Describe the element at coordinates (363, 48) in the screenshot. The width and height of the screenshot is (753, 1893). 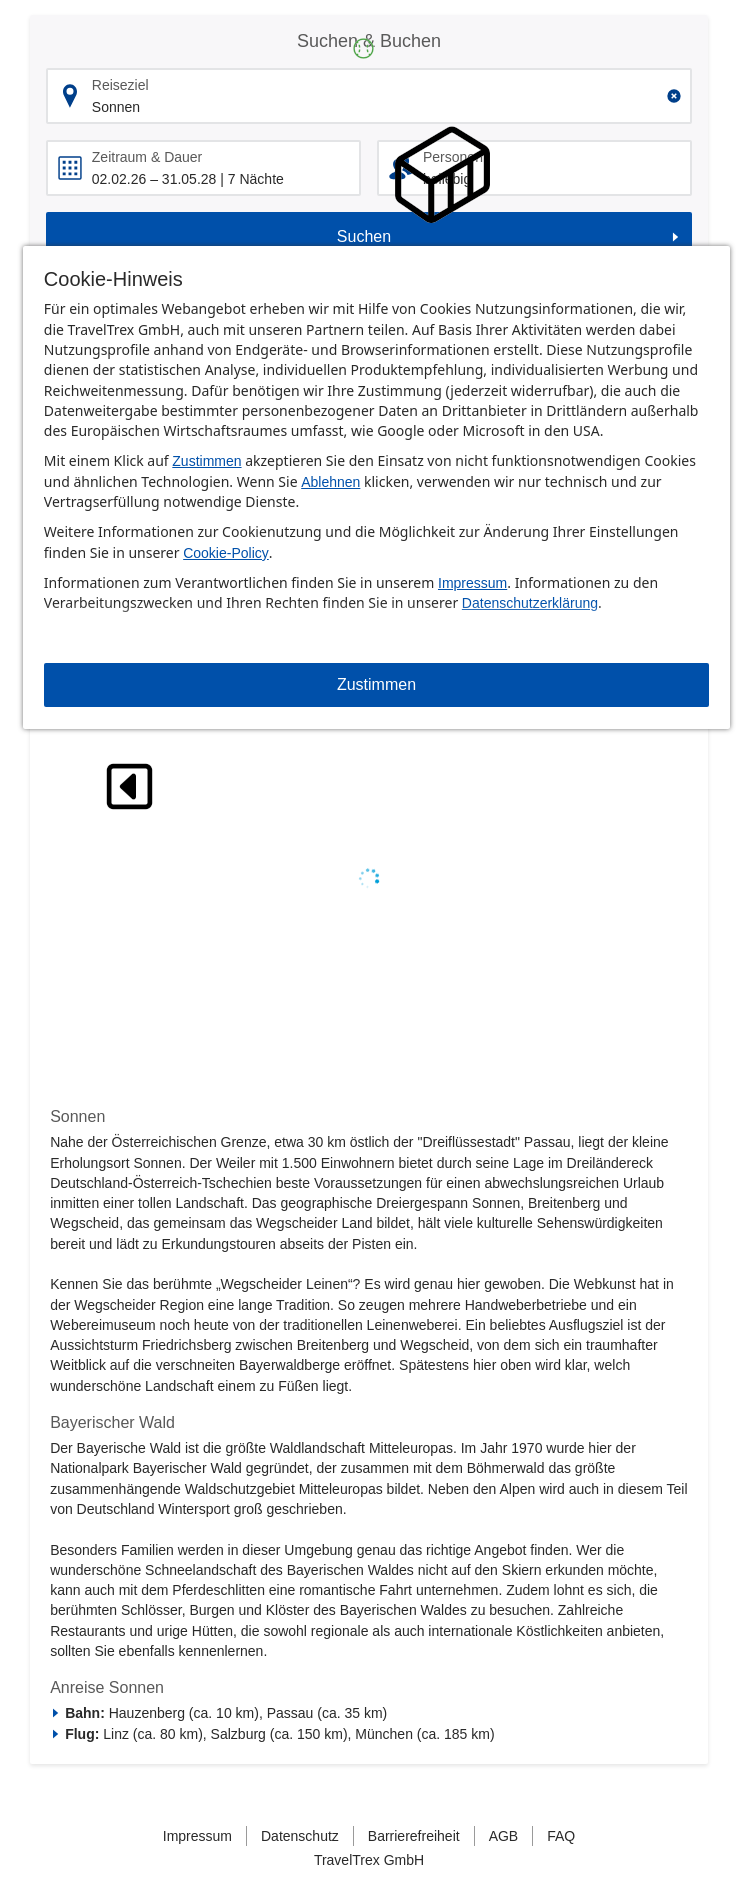
I see `view baseball scores or stats` at that location.